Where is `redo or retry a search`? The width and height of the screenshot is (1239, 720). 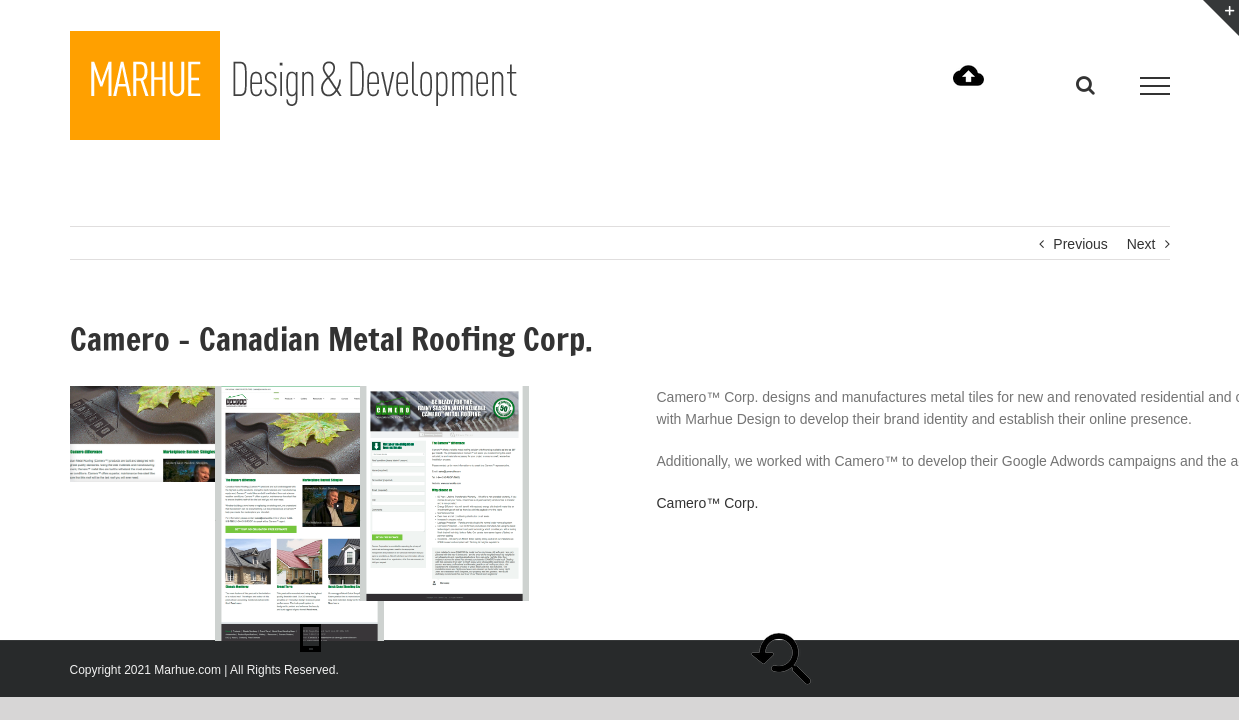
redo or retry a search is located at coordinates (782, 660).